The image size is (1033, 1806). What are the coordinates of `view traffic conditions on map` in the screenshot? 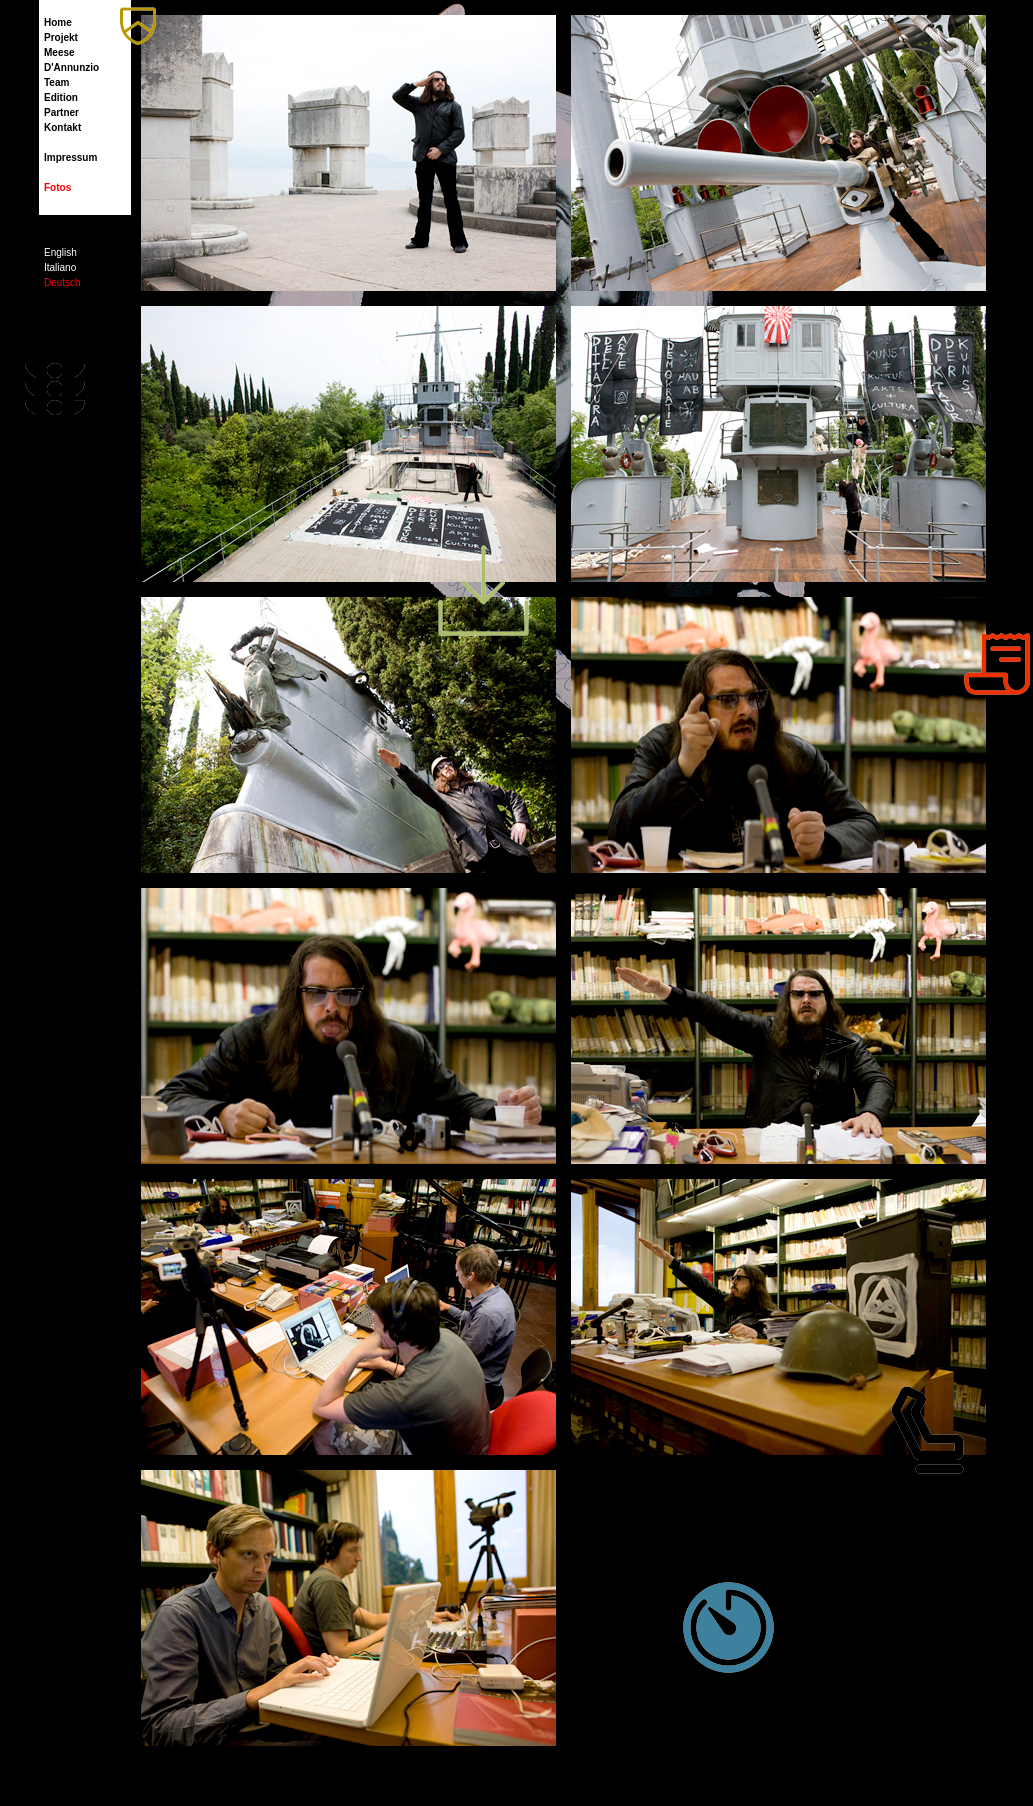 It's located at (55, 389).